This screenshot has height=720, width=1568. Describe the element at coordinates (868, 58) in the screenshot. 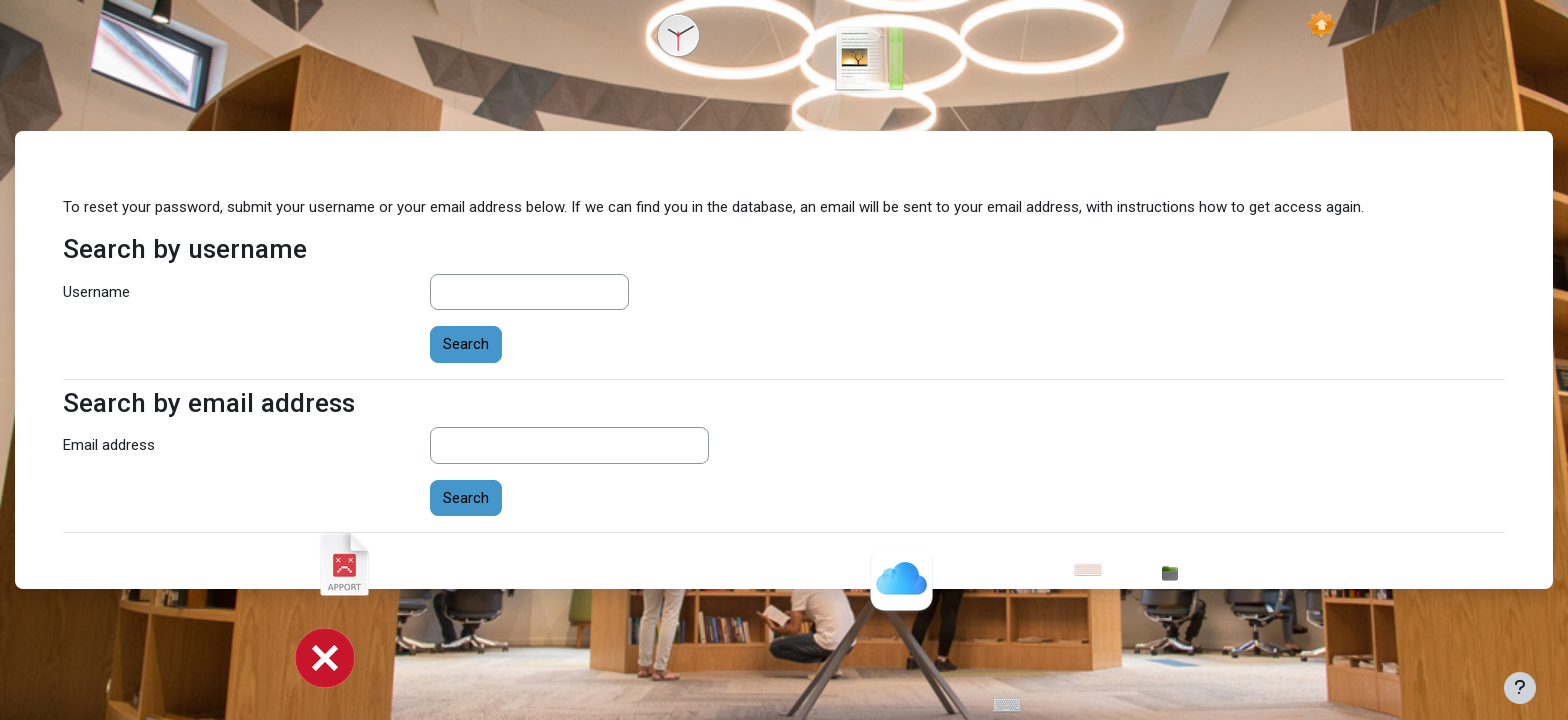

I see `document template file type` at that location.